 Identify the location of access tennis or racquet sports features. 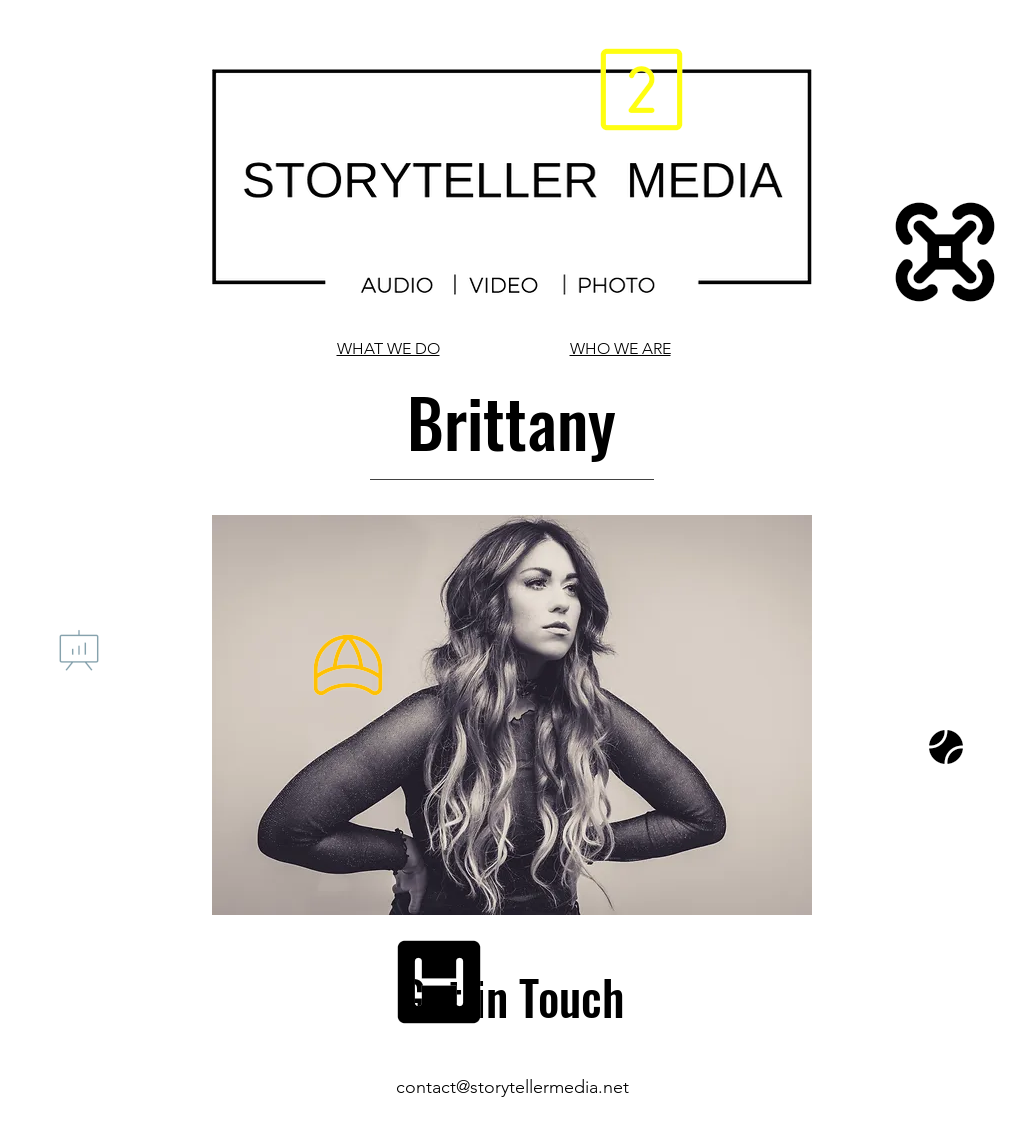
(946, 747).